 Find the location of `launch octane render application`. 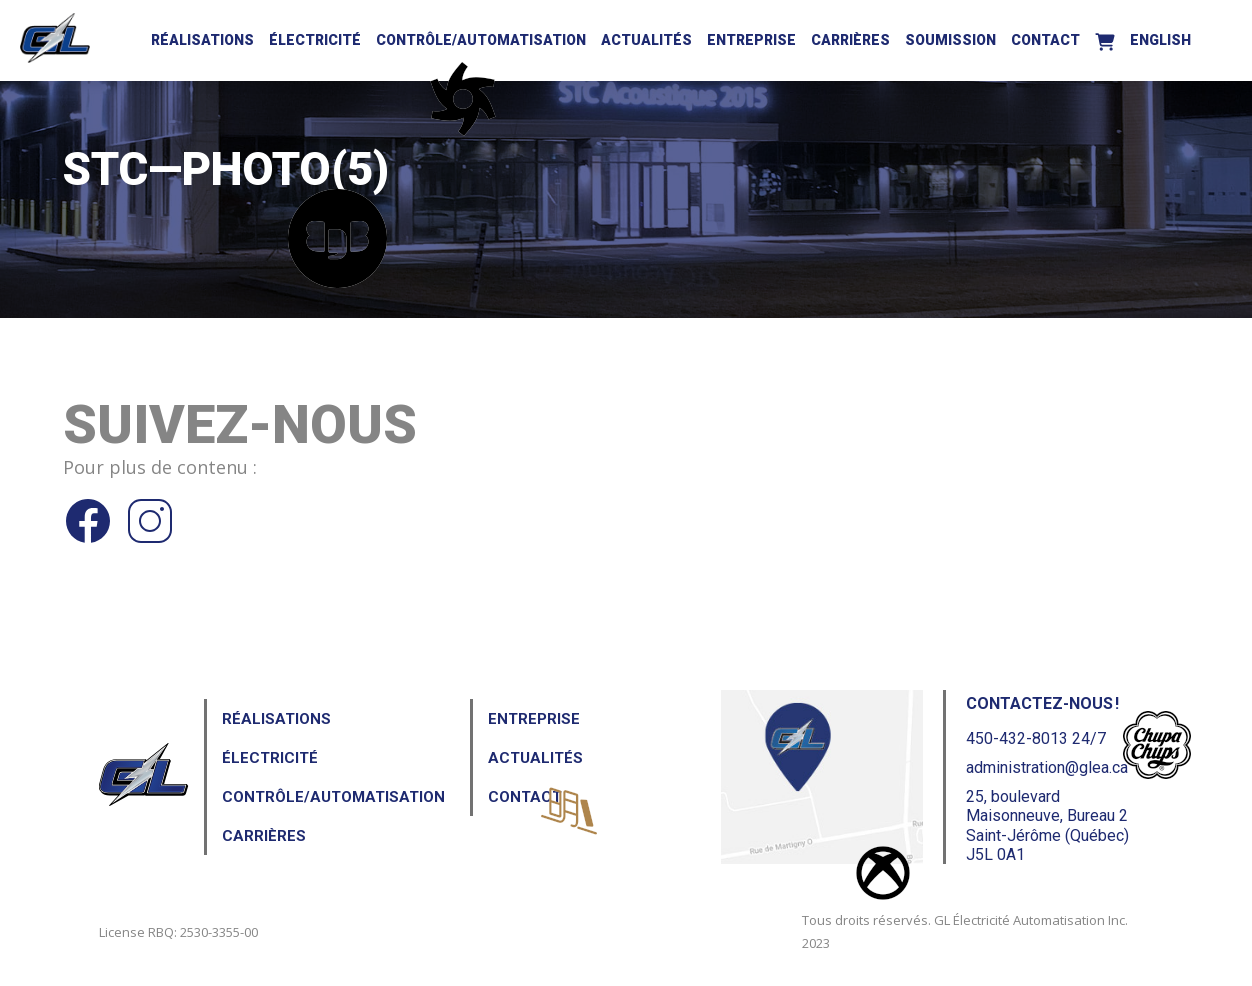

launch octane render application is located at coordinates (463, 99).